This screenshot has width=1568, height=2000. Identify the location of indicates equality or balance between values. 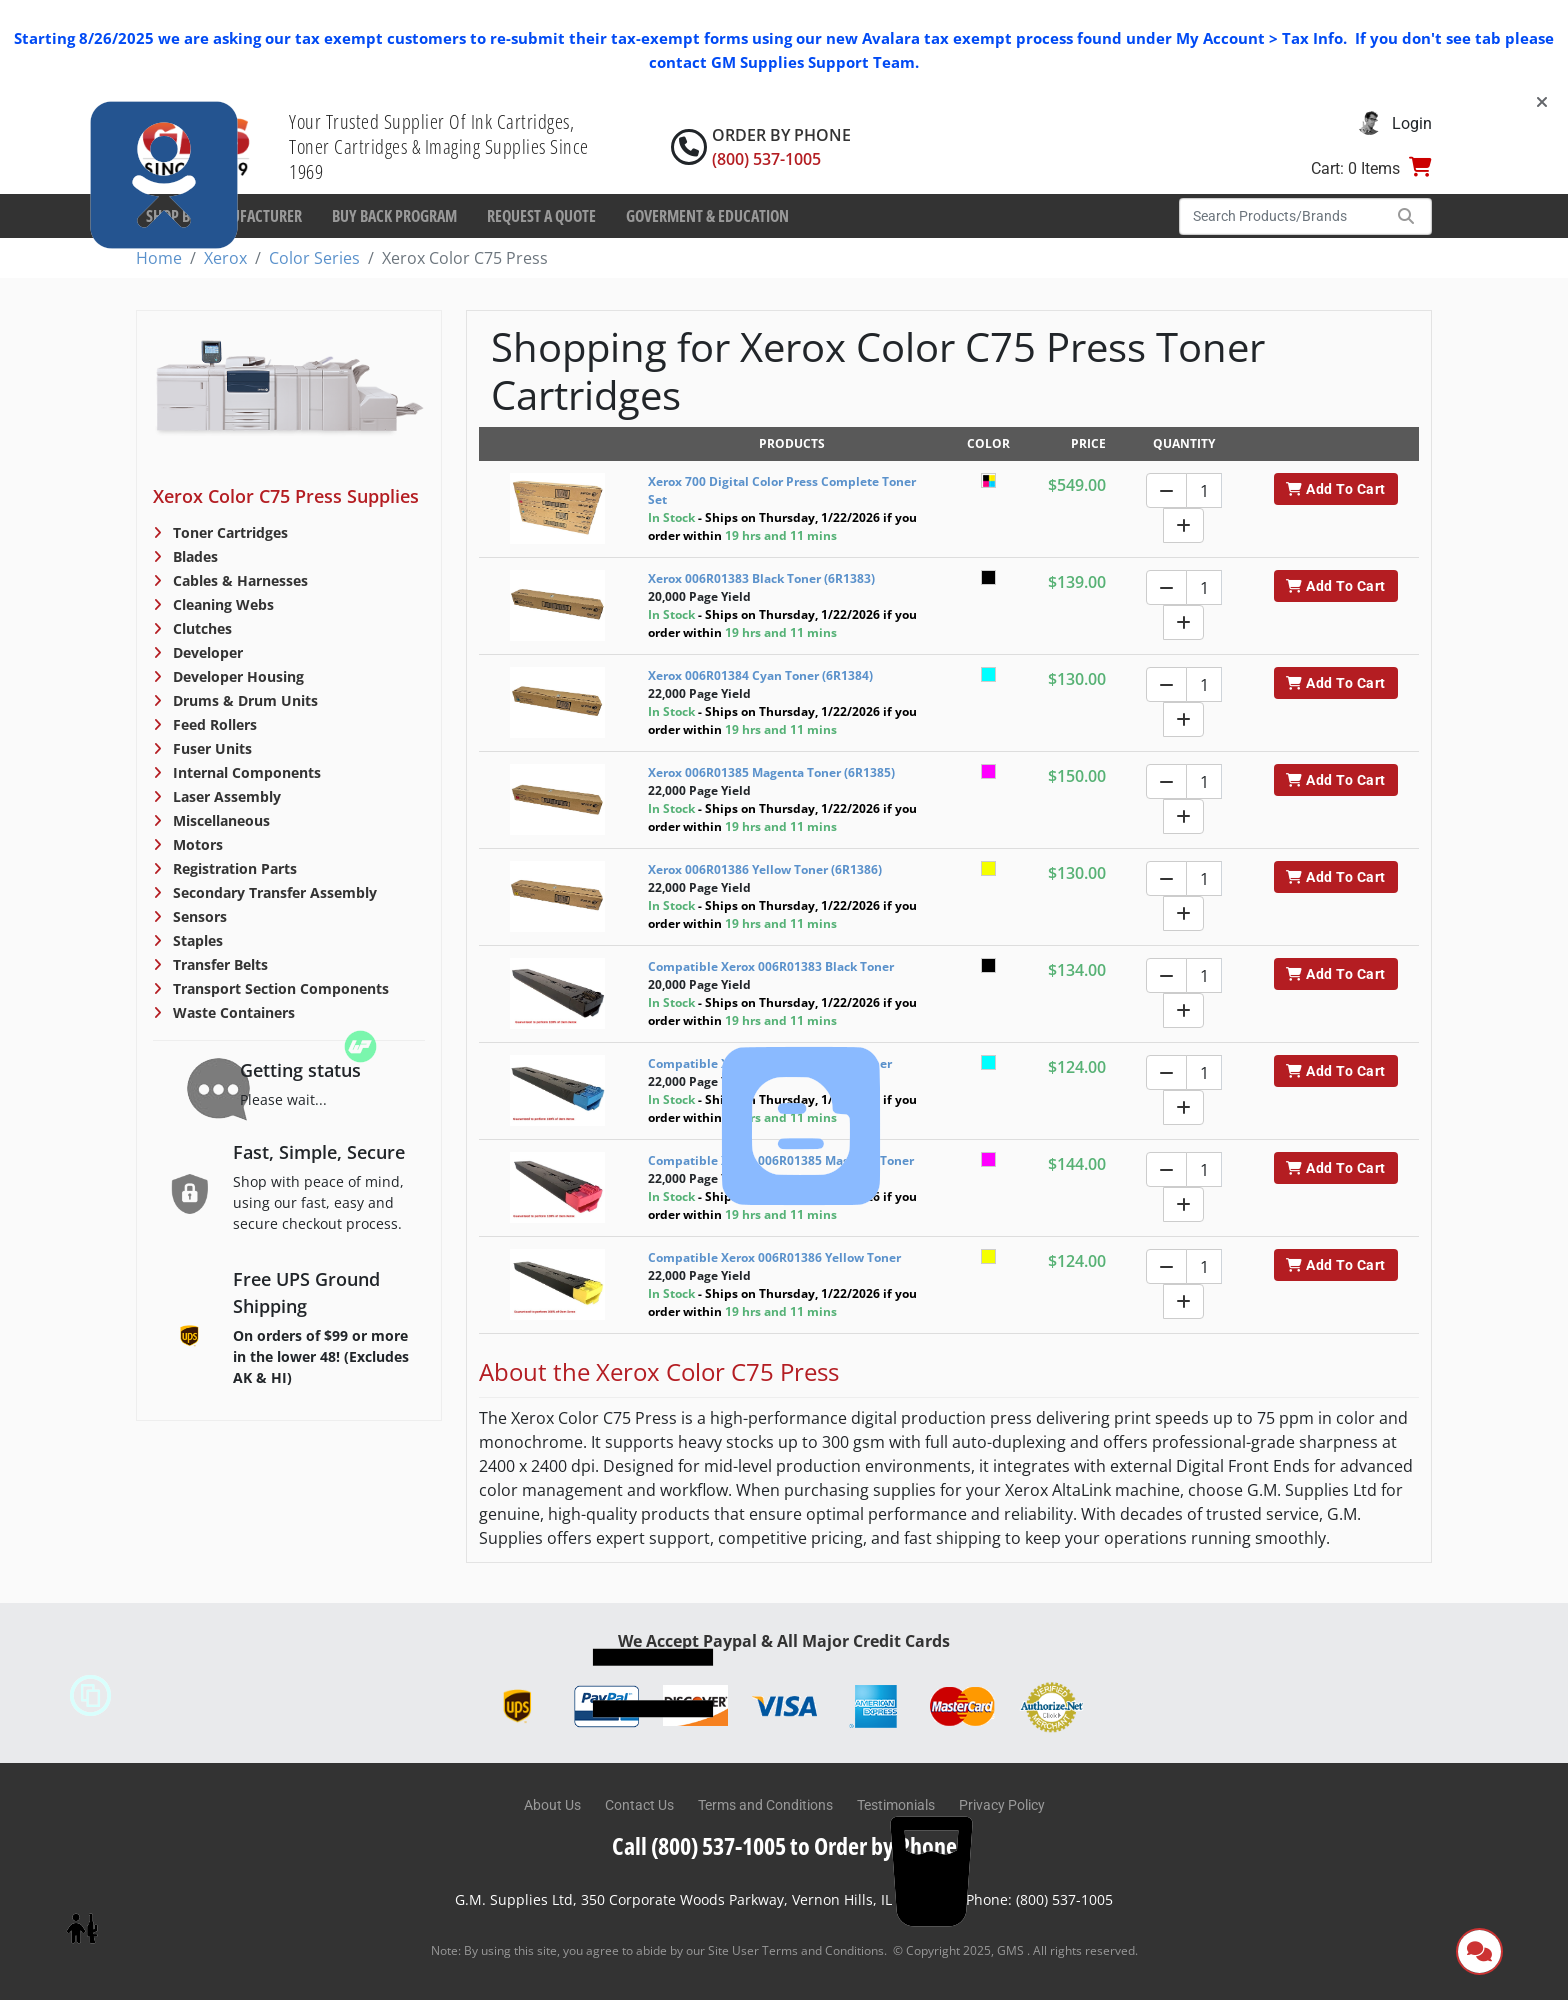
(653, 1683).